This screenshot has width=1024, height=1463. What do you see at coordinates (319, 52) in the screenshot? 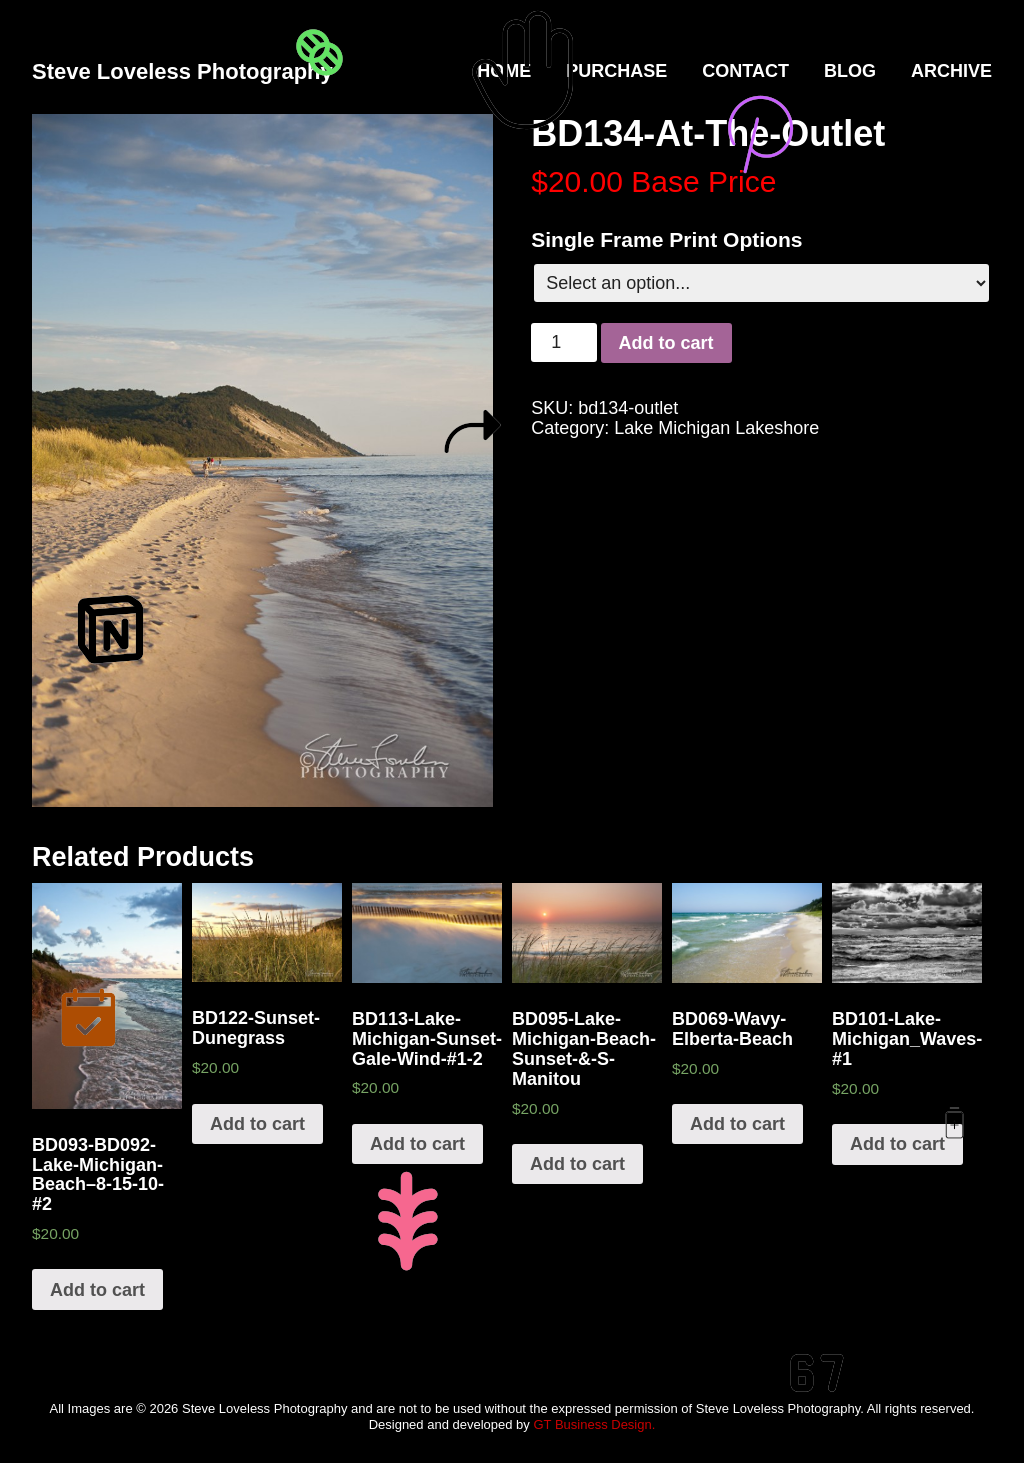
I see `exclude overlapping items from selection` at bounding box center [319, 52].